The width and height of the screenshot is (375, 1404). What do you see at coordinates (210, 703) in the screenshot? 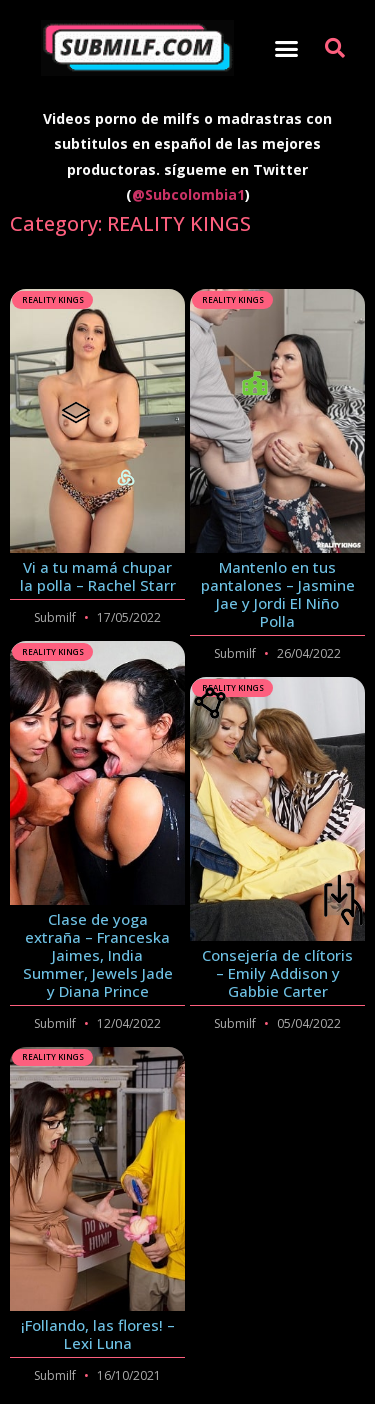
I see `create a polygon shape` at bounding box center [210, 703].